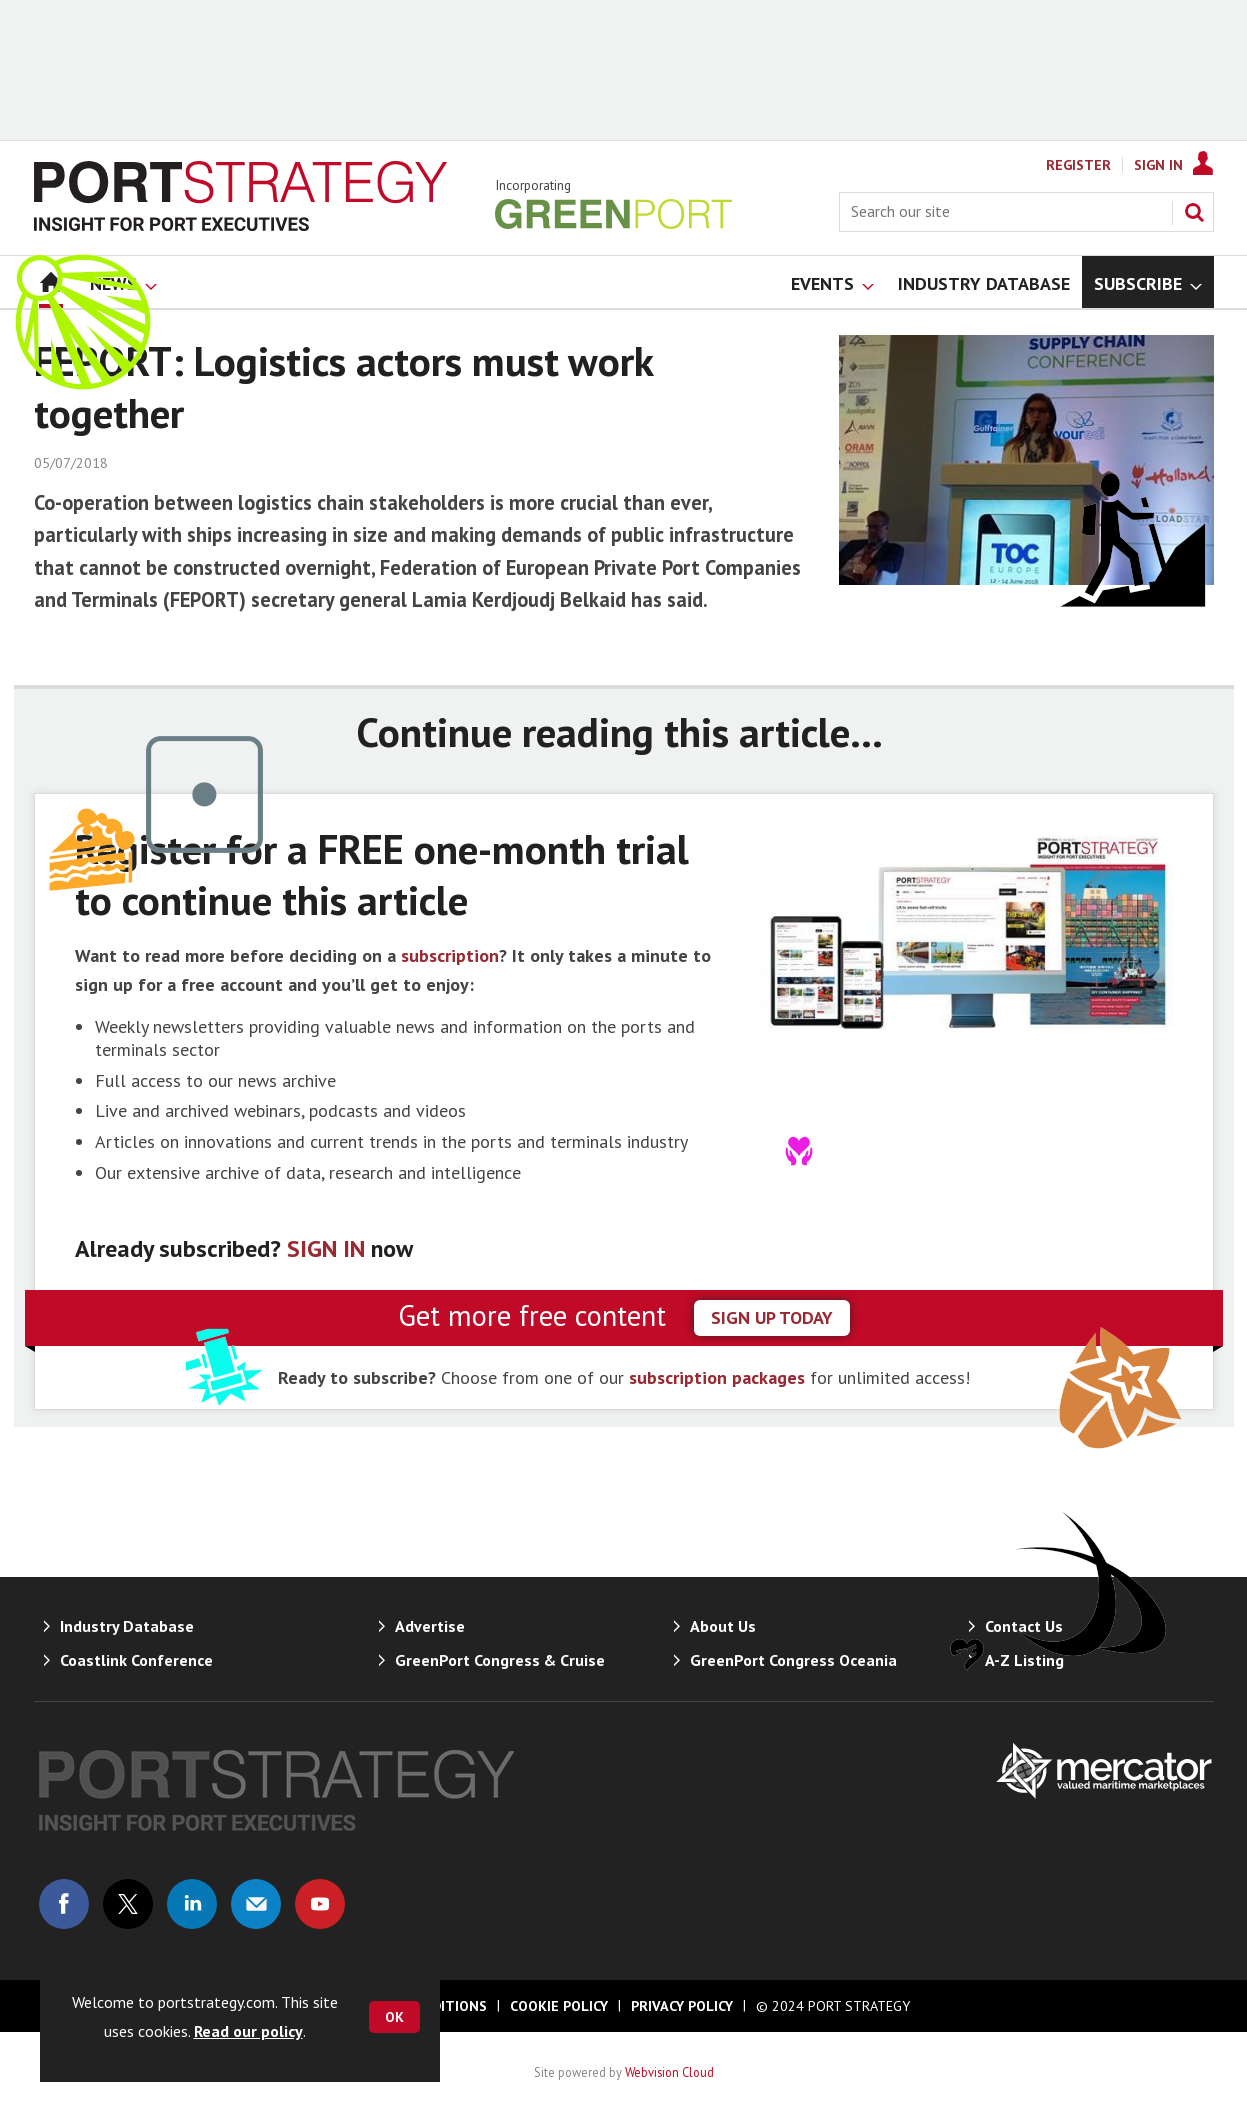 The image size is (1247, 2122). I want to click on support animal welfare or pet rescue organizations, so click(967, 1655).